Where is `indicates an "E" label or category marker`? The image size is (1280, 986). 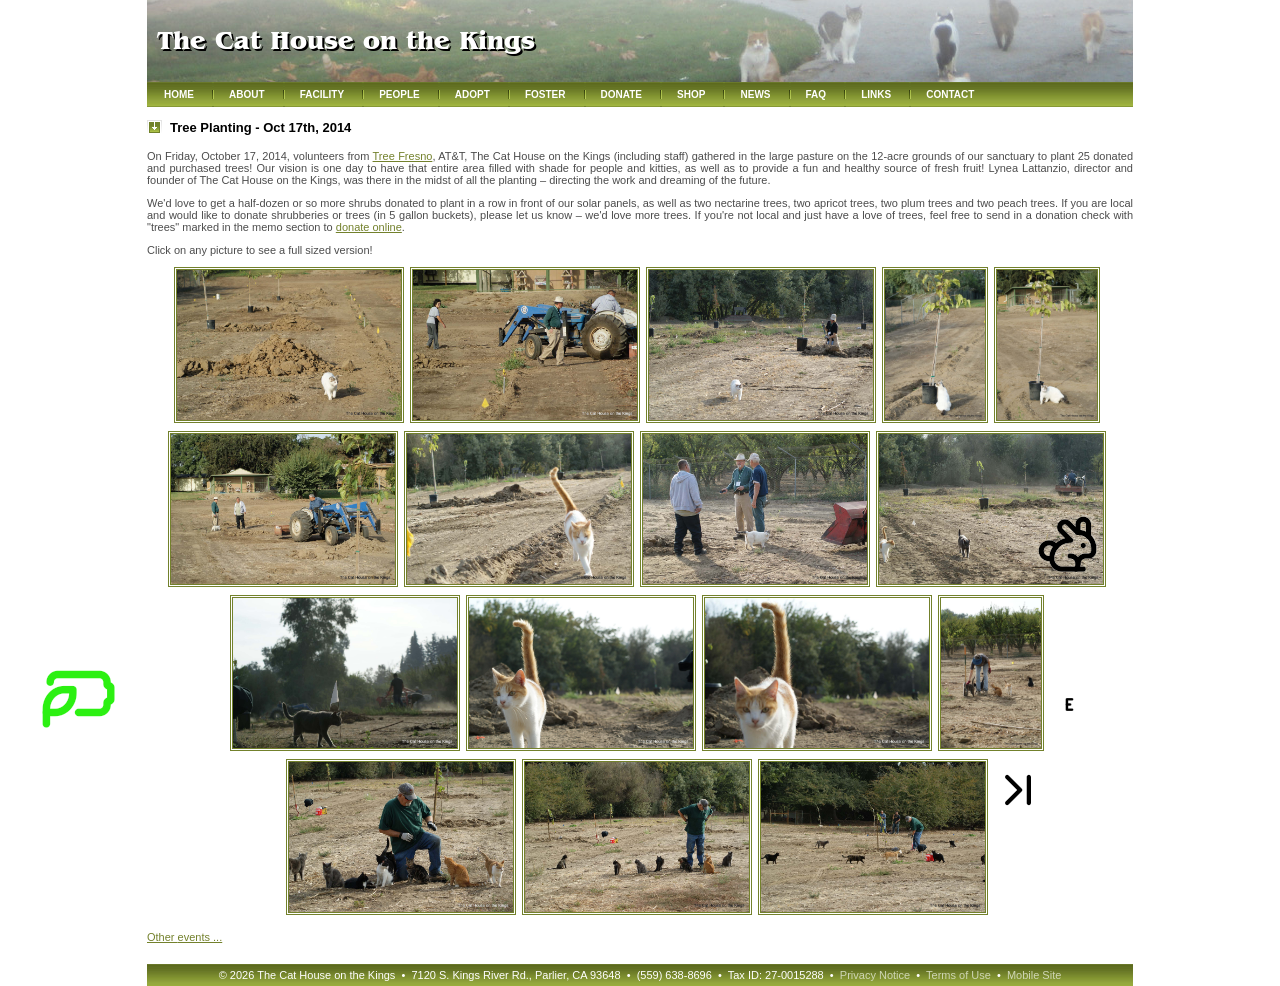
indicates an "E" label or category marker is located at coordinates (1069, 704).